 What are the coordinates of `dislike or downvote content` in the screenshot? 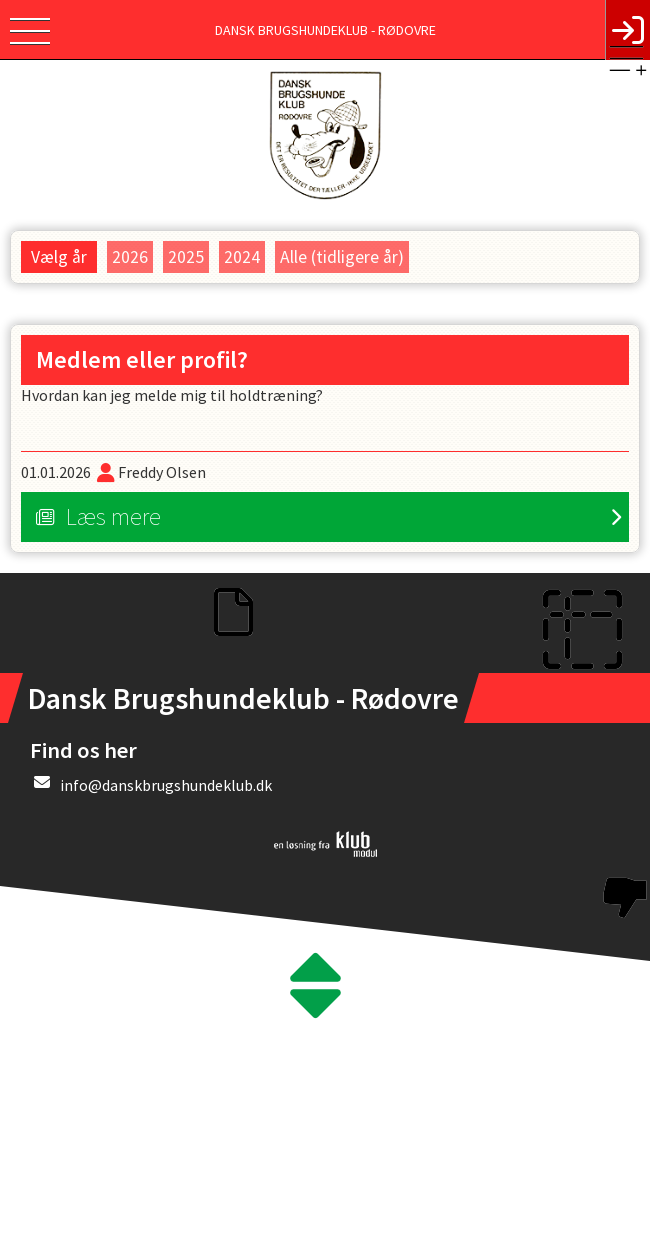 It's located at (625, 898).